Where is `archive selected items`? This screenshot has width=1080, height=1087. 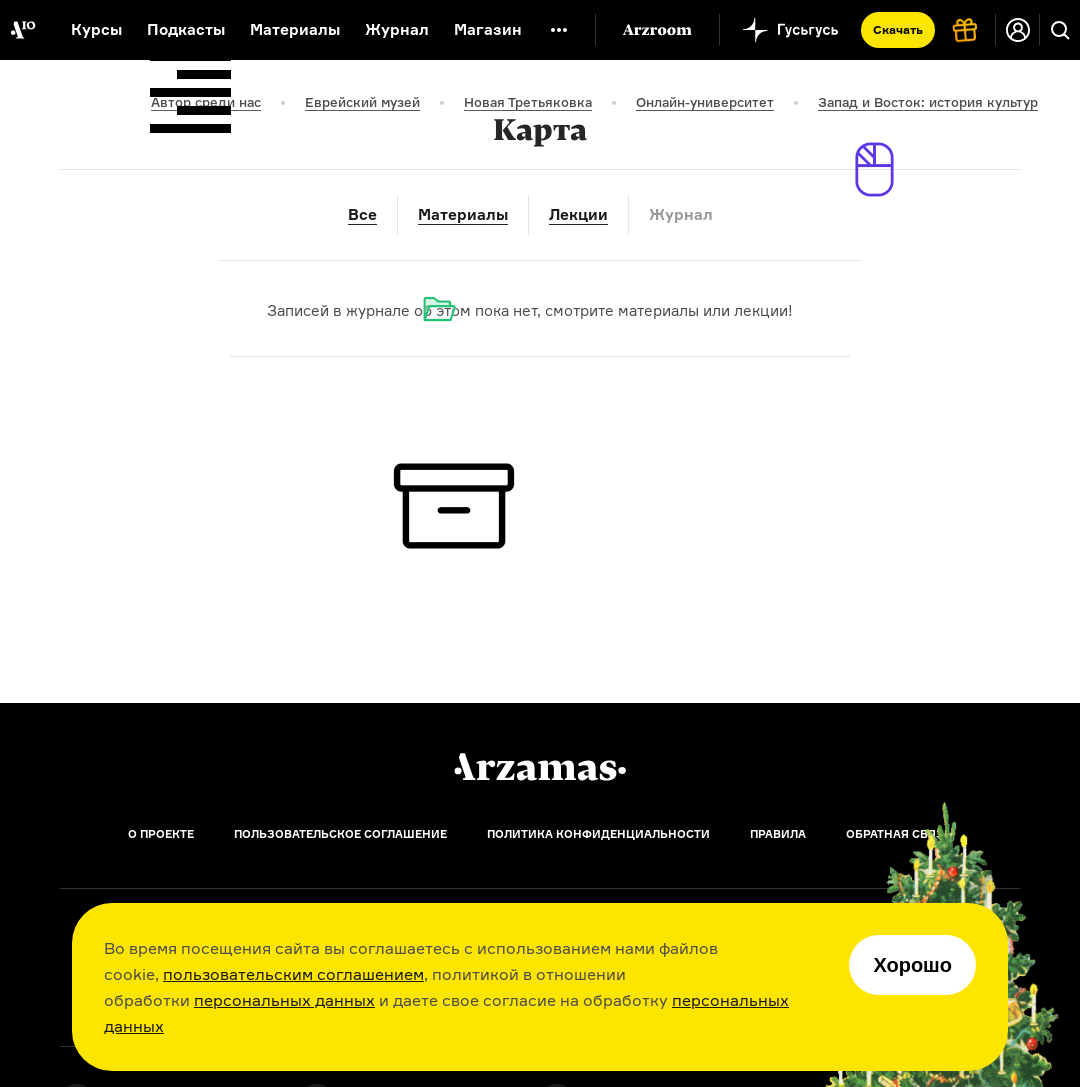 archive selected items is located at coordinates (454, 506).